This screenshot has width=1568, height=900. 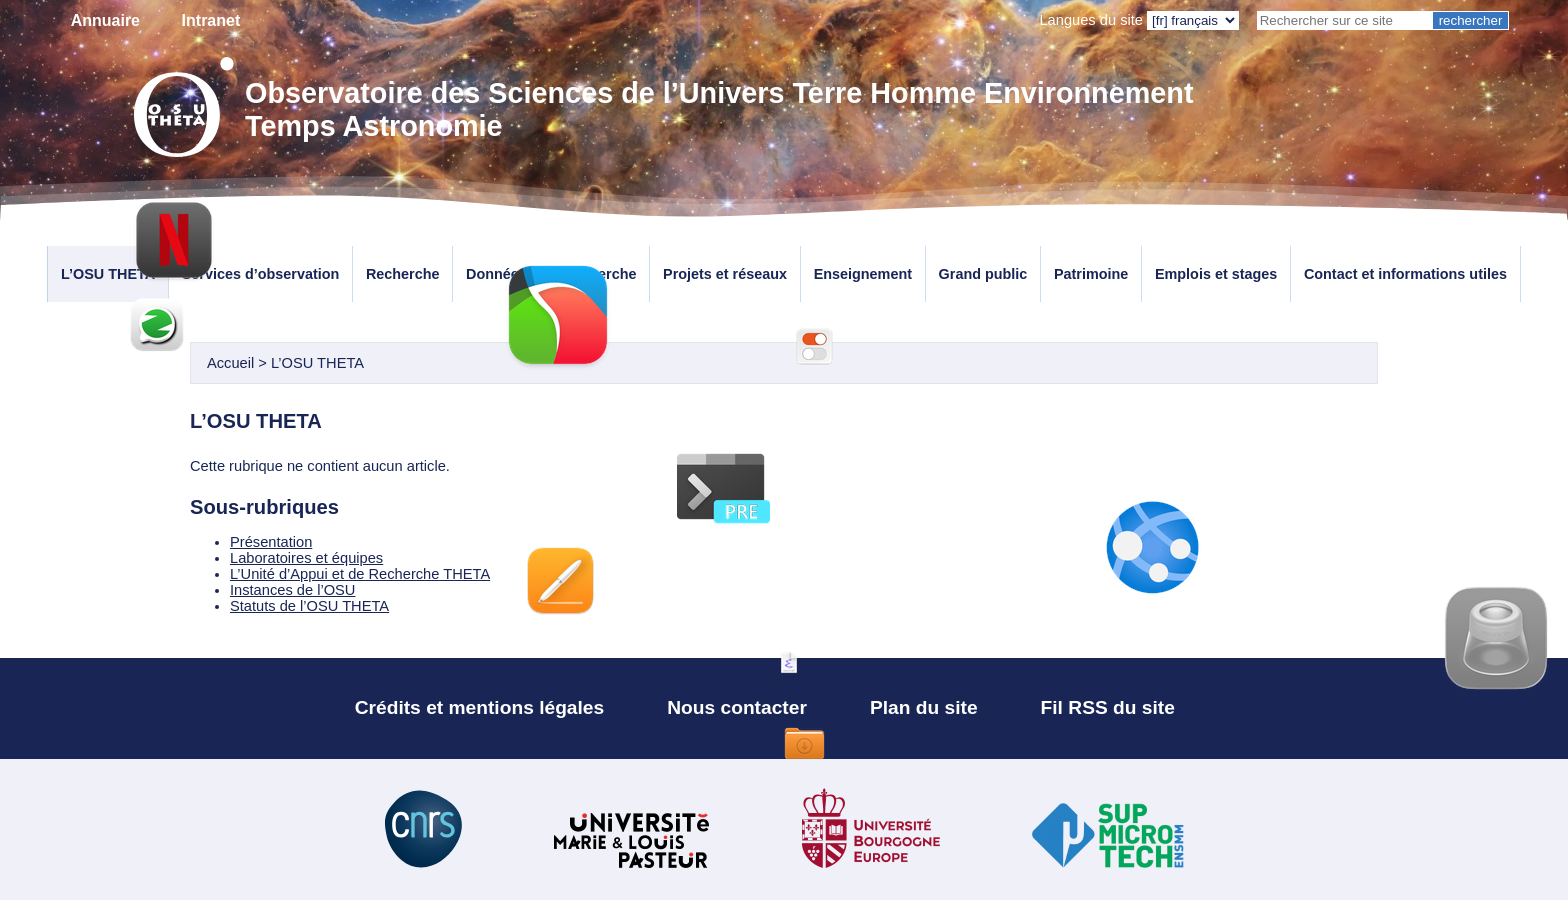 I want to click on open zapzap messaging app, so click(x=160, y=323).